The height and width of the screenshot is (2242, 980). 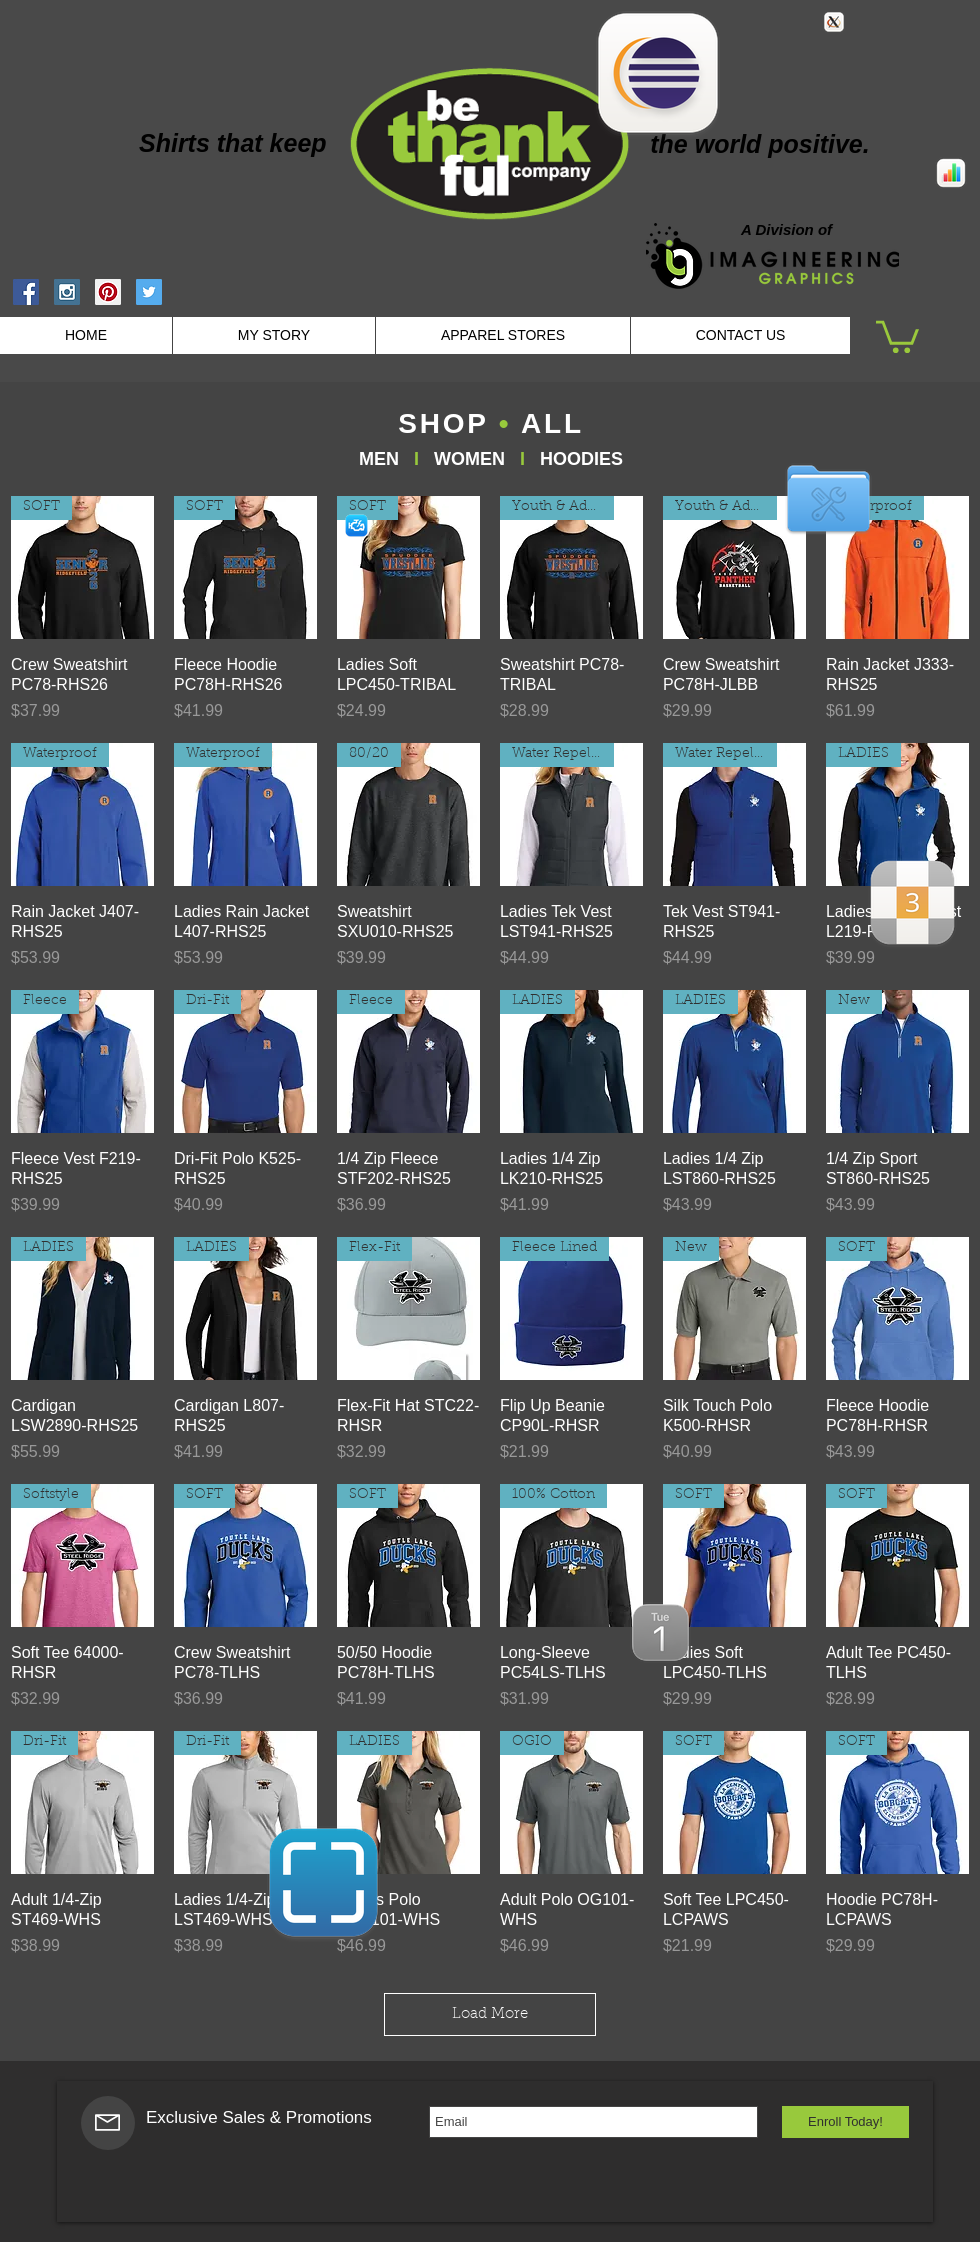 I want to click on open ksudoku puzzle game, so click(x=912, y=902).